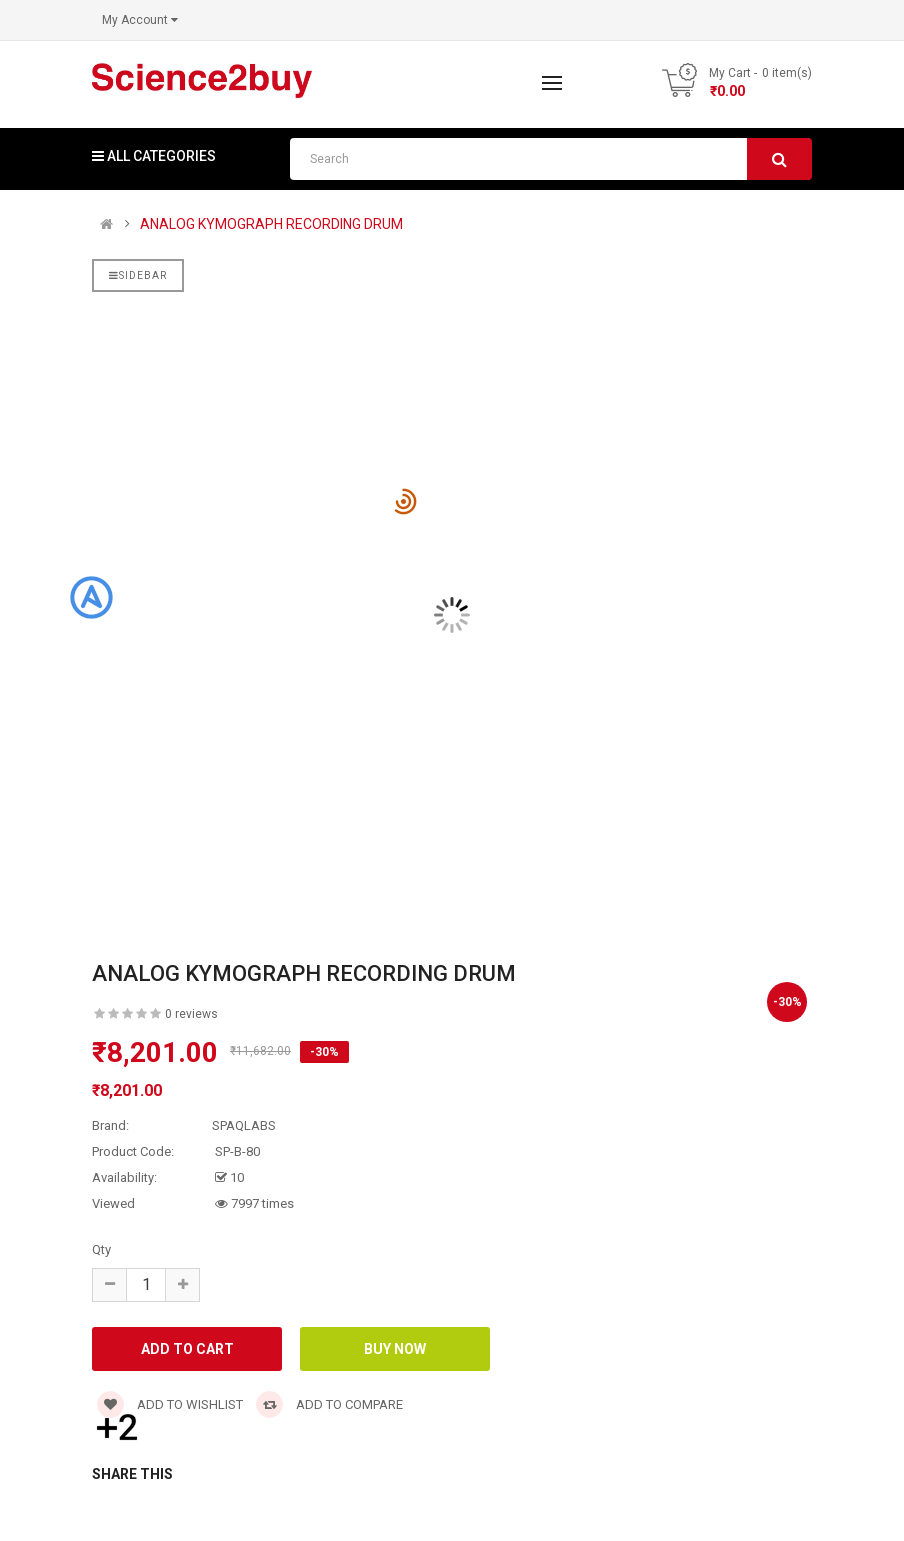 The width and height of the screenshot is (904, 1541). What do you see at coordinates (117, 1428) in the screenshot?
I see `increase exposure by 2 stops in photo editing` at bounding box center [117, 1428].